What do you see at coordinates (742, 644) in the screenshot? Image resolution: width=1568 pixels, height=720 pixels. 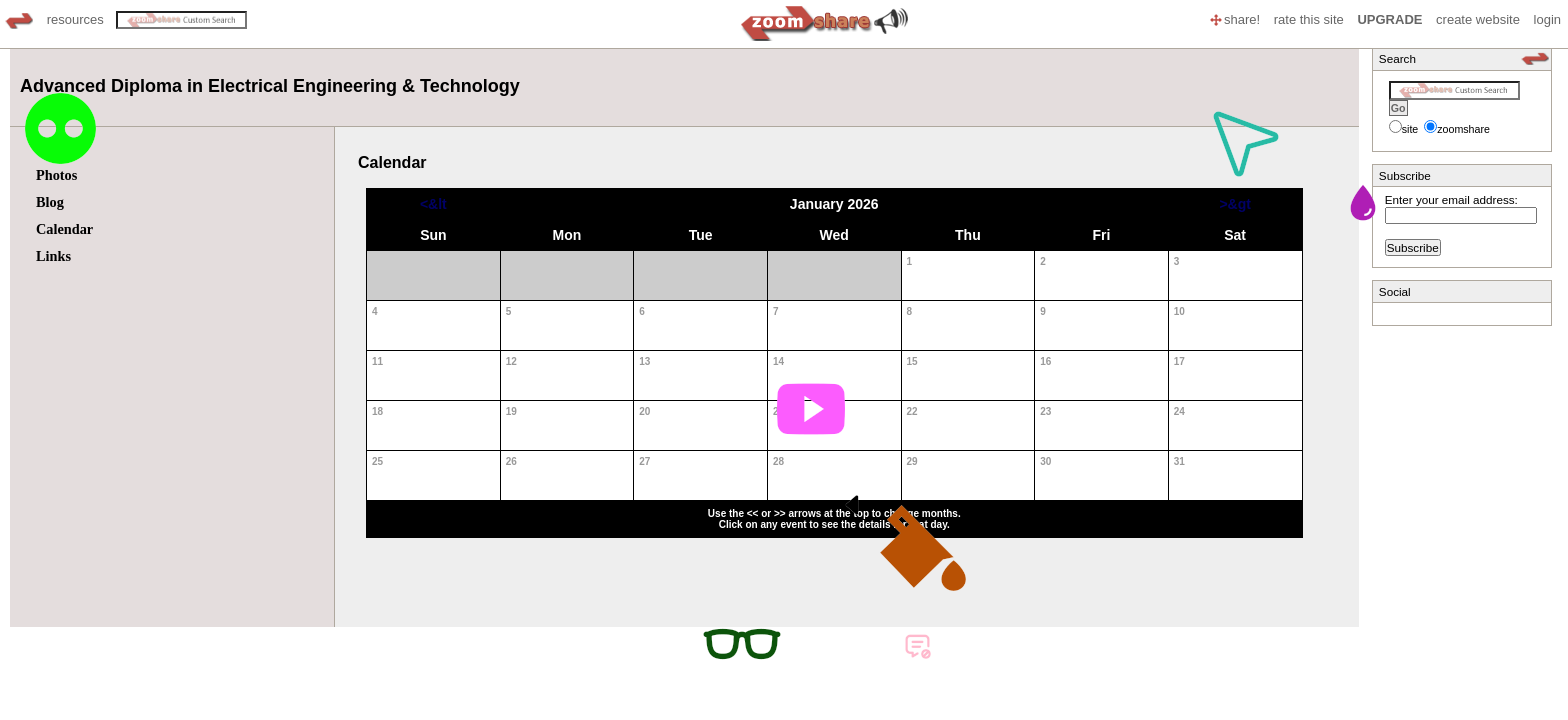 I see `enable reading mode or accessibility features` at bounding box center [742, 644].